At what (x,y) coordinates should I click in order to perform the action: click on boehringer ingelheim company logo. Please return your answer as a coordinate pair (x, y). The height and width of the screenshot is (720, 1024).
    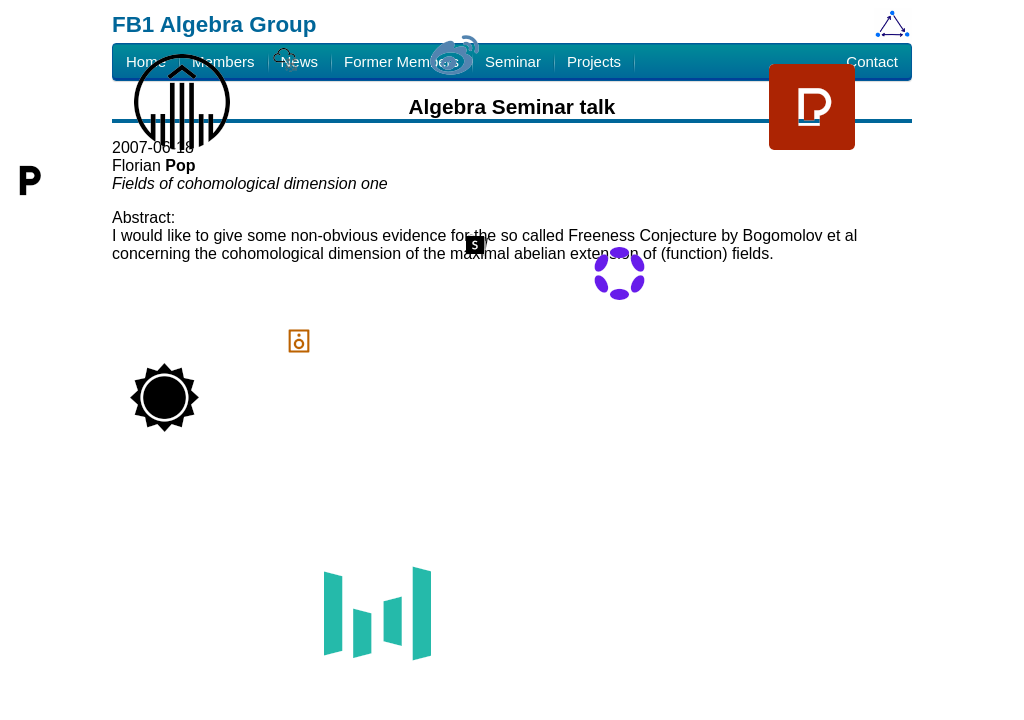
    Looking at the image, I should click on (182, 102).